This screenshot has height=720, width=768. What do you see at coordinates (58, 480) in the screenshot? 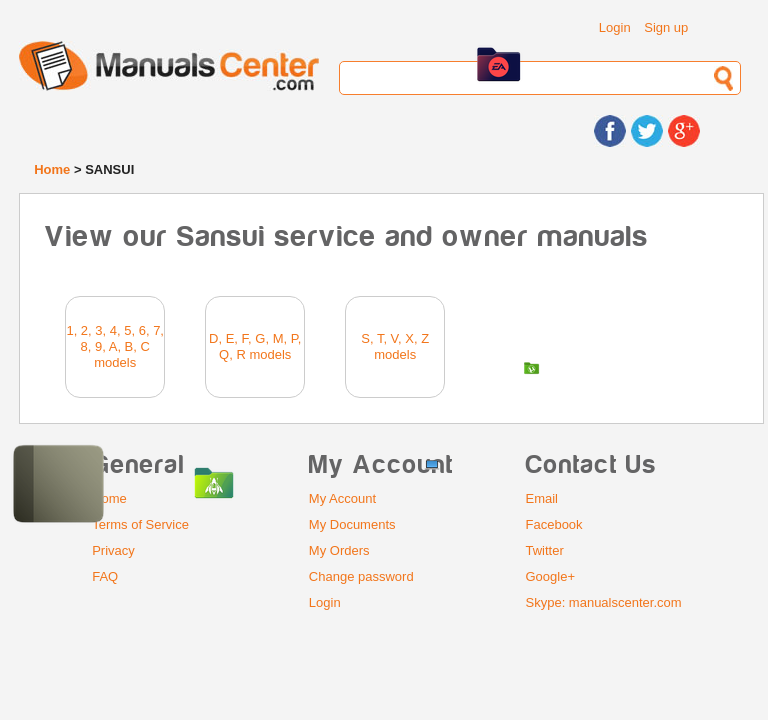
I see `access the desktop folder` at bounding box center [58, 480].